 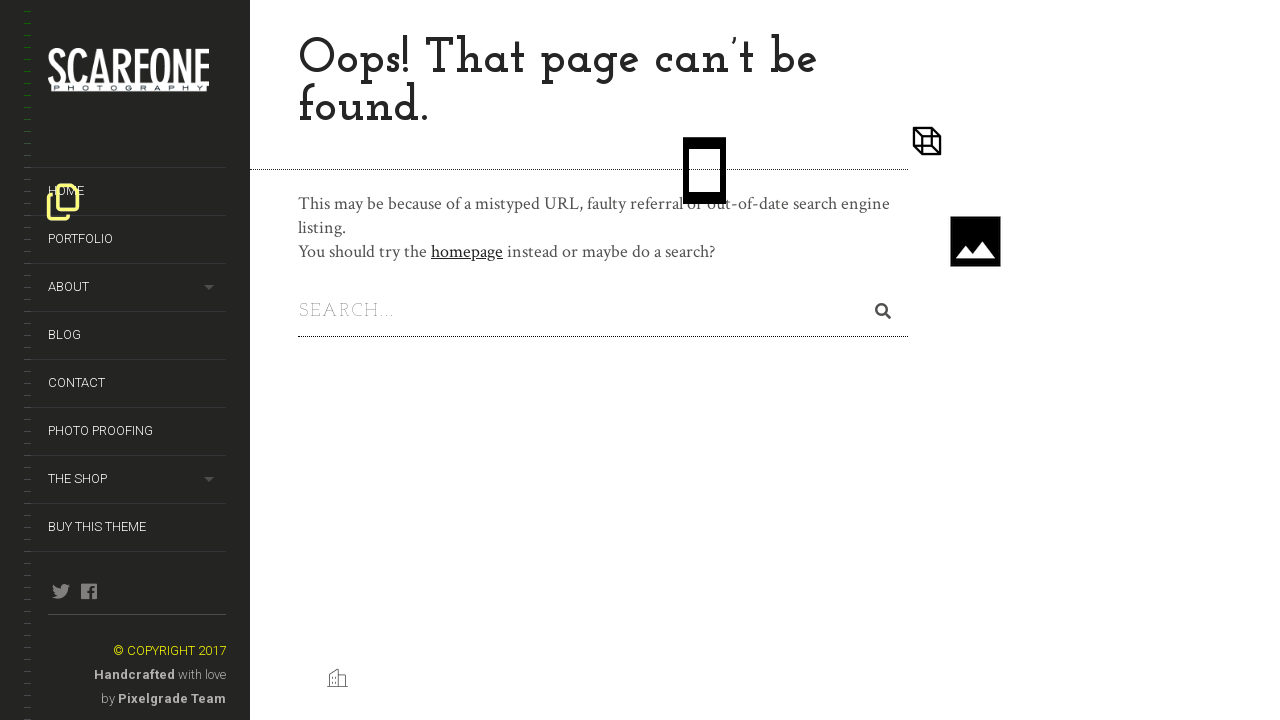 I want to click on view photos or images, so click(x=975, y=241).